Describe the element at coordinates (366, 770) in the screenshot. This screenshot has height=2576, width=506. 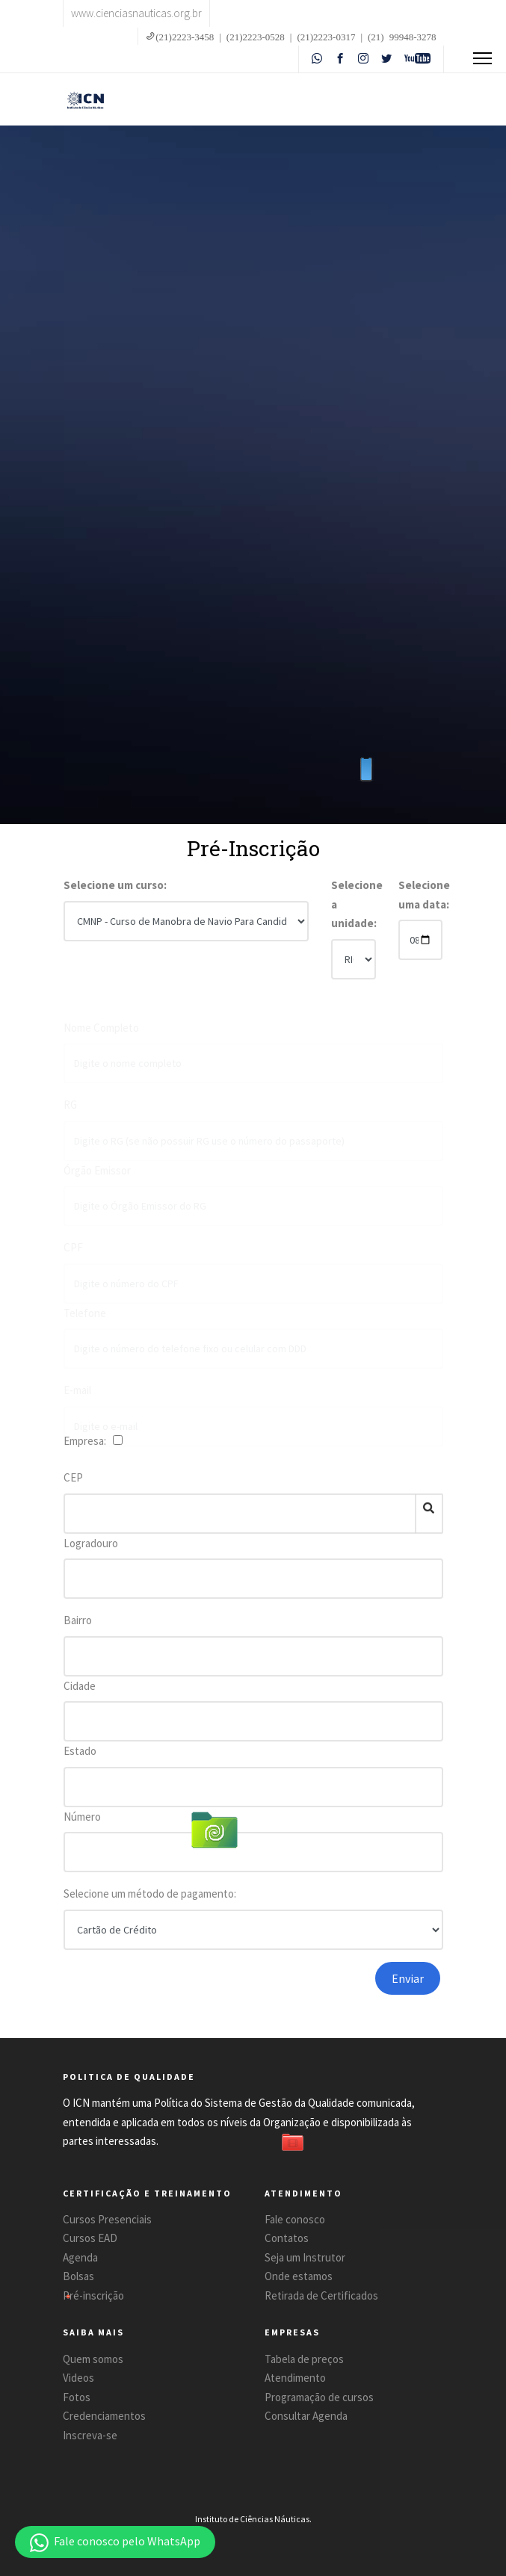
I see `iPhone 12 Pro Max device identifier in system settings` at that location.